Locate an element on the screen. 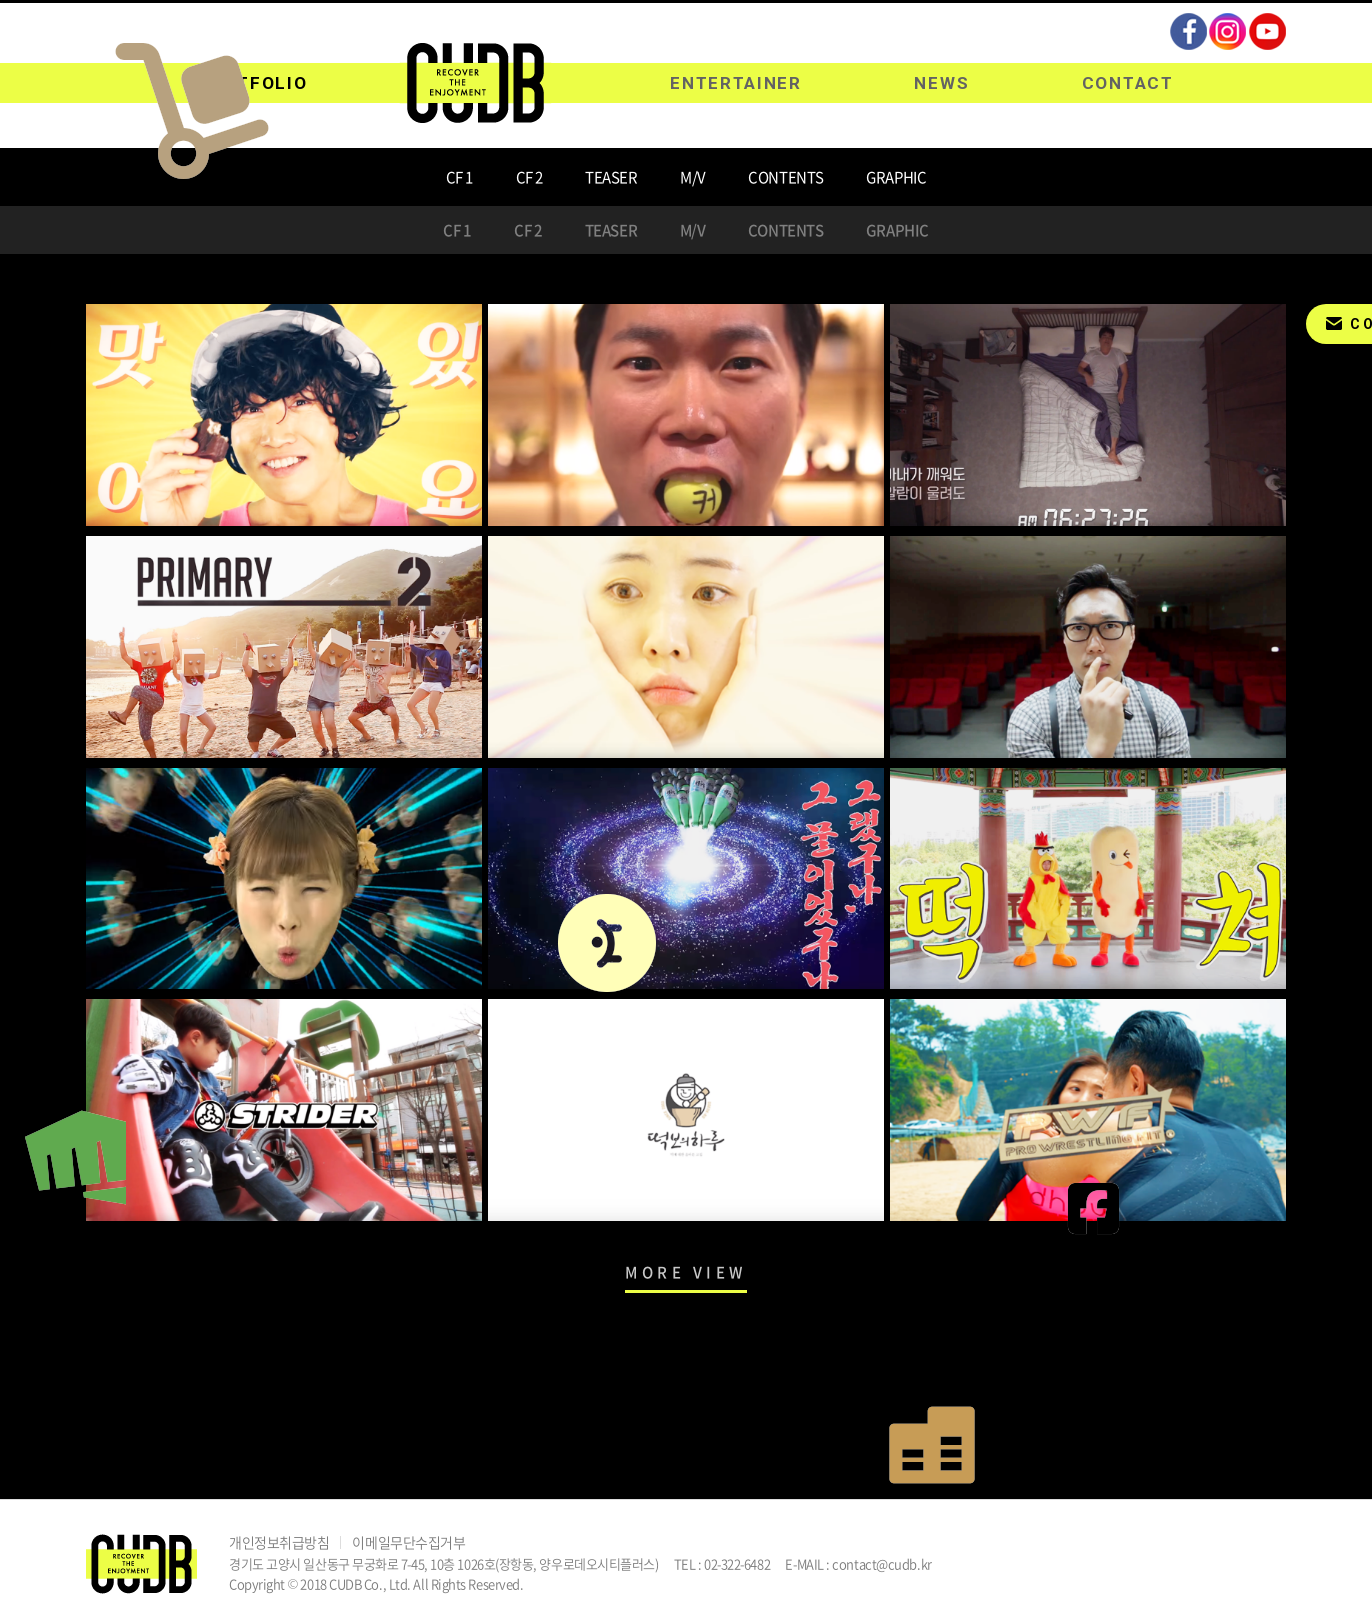 The height and width of the screenshot is (1624, 1372). access shipping or delivery options is located at coordinates (192, 111).